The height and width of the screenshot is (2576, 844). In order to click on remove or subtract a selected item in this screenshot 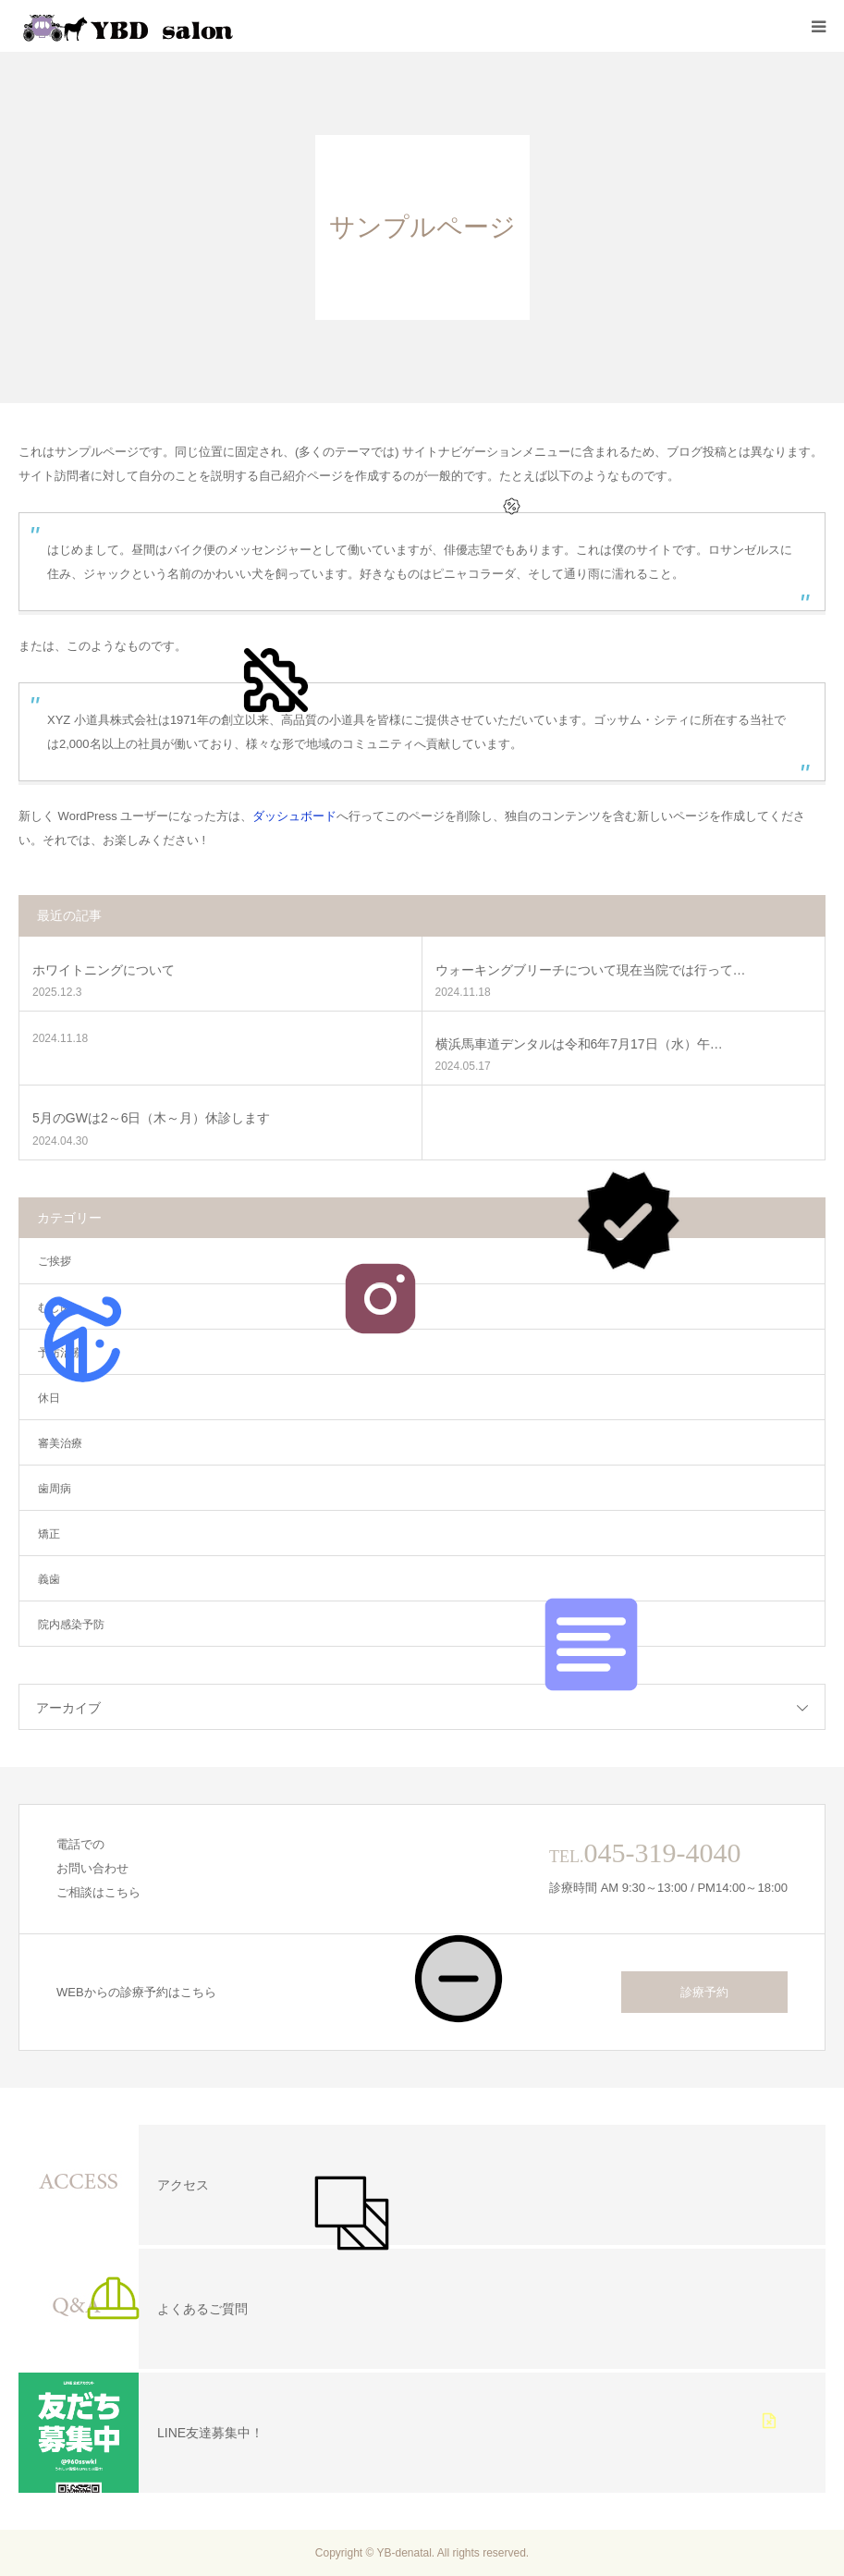, I will do `click(351, 2213)`.